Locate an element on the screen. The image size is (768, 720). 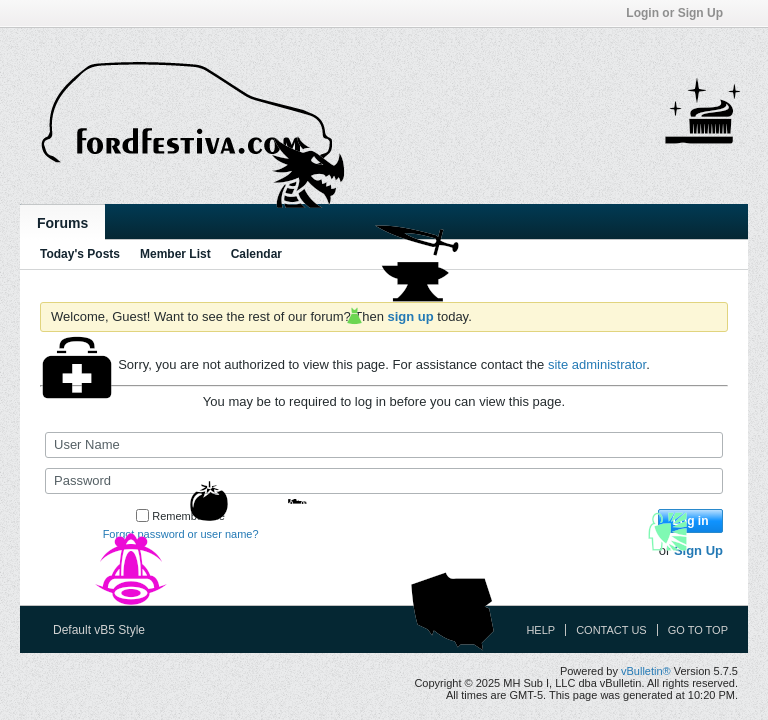
browse dresses or women's clothing is located at coordinates (354, 315).